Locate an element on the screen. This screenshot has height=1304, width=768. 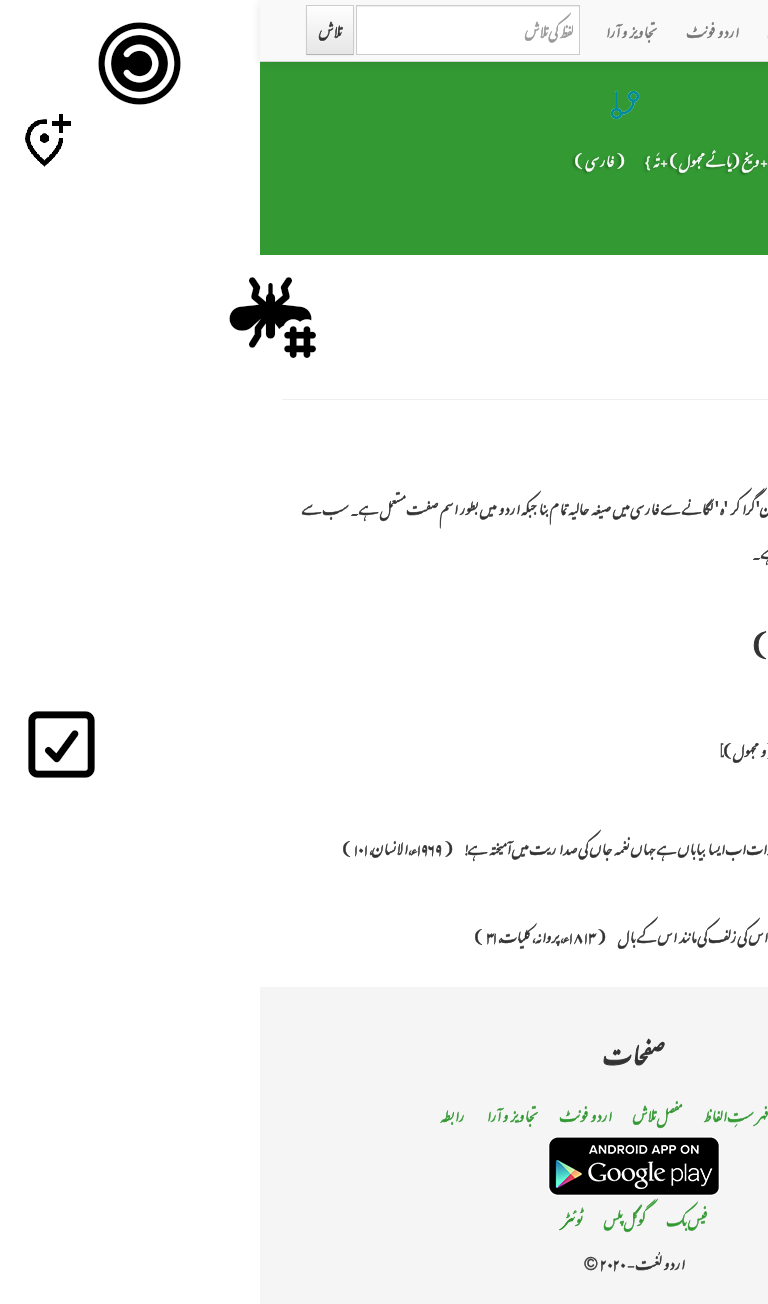
mark task as complete is located at coordinates (61, 744).